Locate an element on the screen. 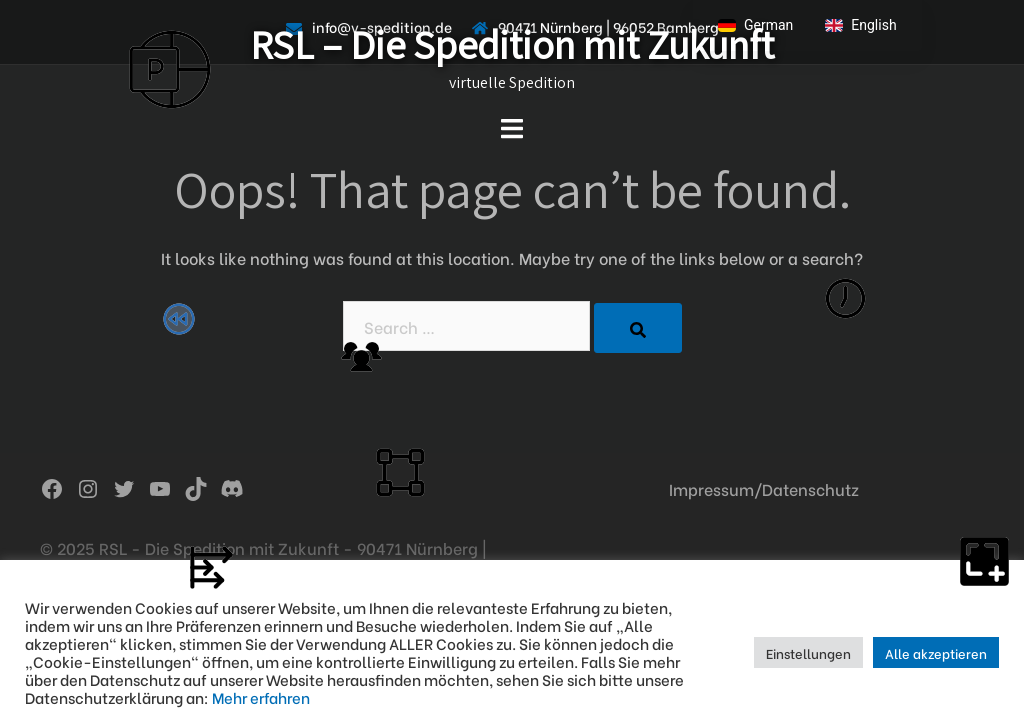 The image size is (1024, 720). select or resize an object's boundaries is located at coordinates (400, 472).